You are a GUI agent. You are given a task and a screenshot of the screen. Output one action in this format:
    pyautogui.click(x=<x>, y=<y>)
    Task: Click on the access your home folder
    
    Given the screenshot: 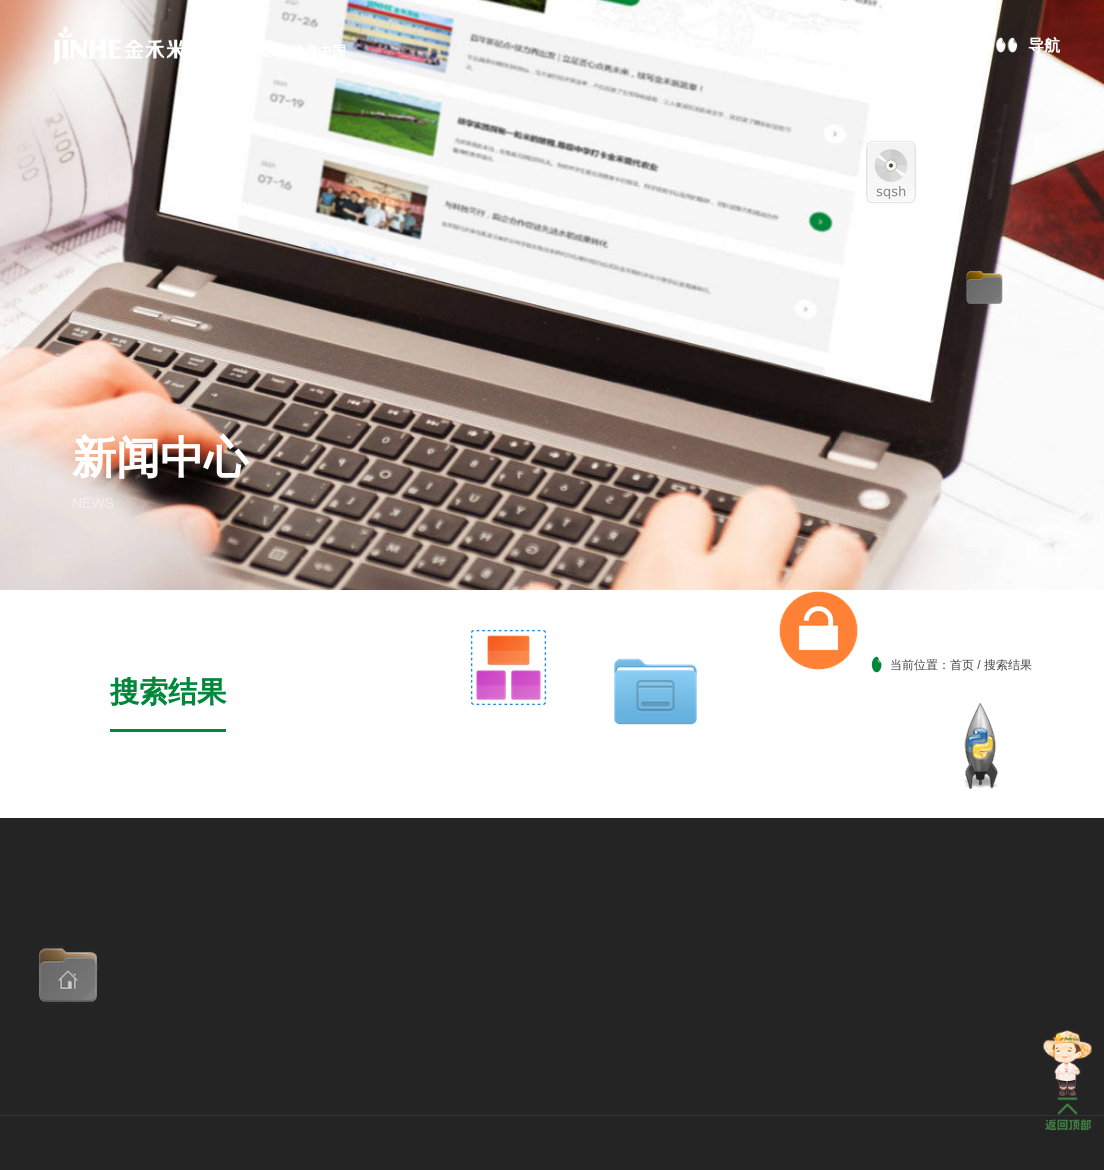 What is the action you would take?
    pyautogui.click(x=68, y=975)
    